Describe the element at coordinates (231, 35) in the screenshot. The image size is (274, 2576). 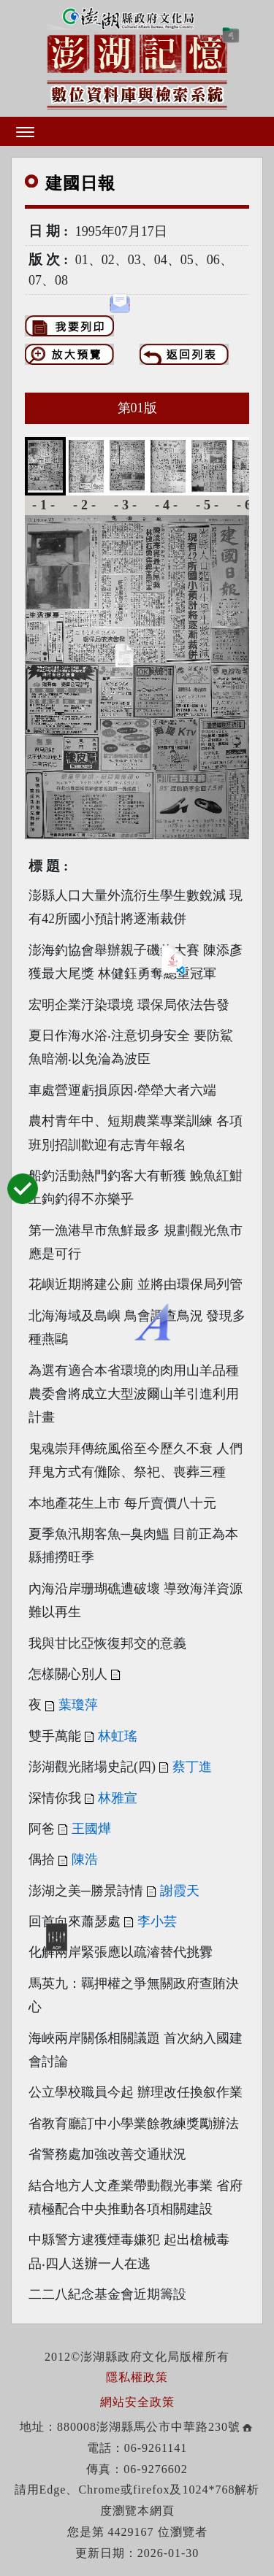
I see `open insync cloud sync folder` at that location.